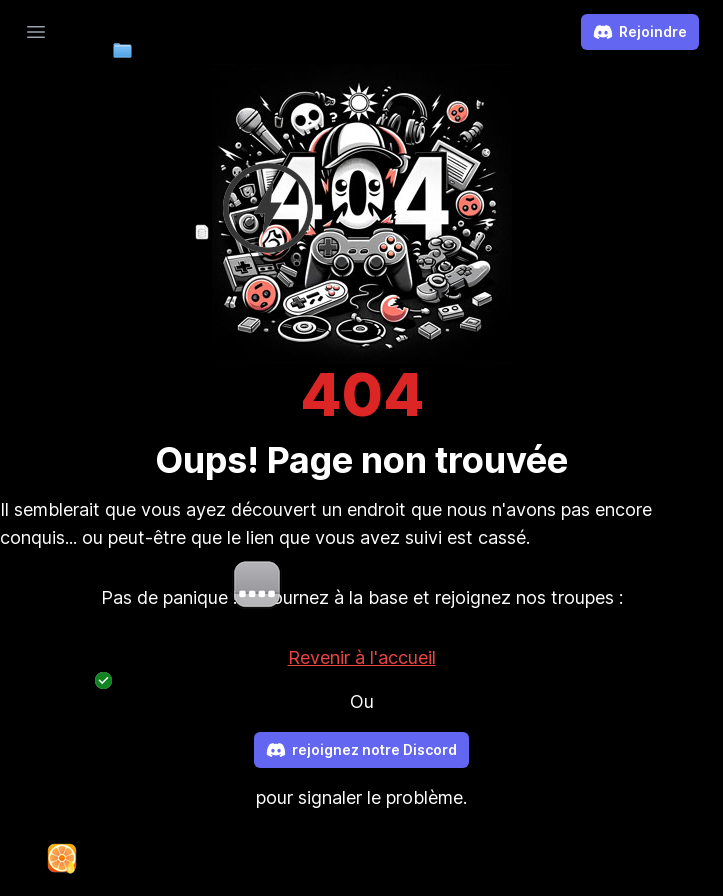  Describe the element at coordinates (268, 208) in the screenshot. I see `access power and battery settings` at that location.